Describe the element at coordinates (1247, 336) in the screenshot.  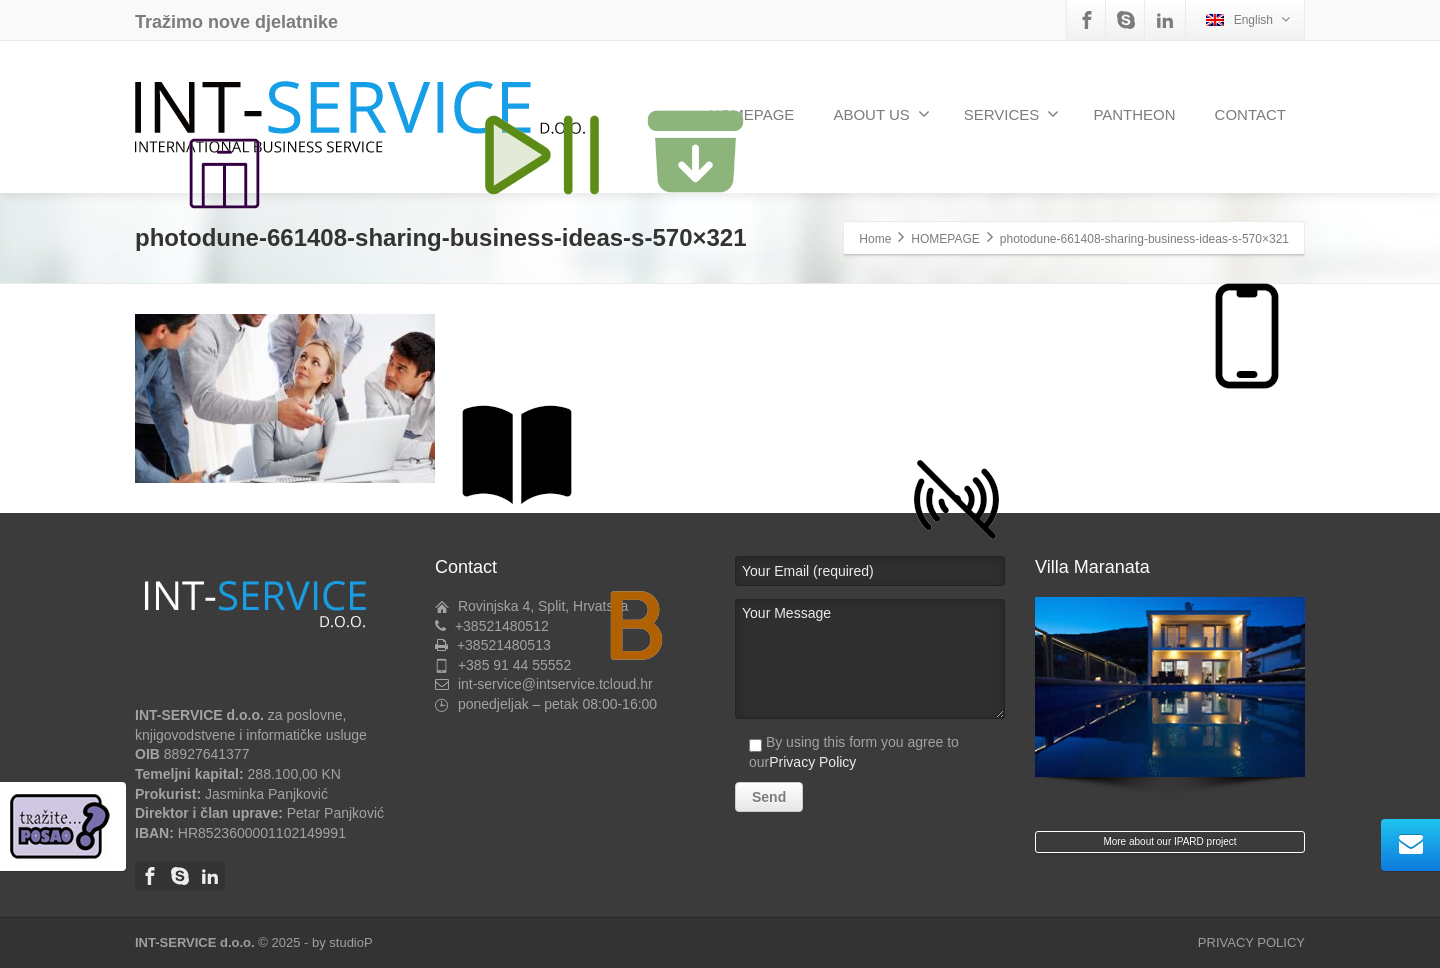
I see `access mobile device settings` at that location.